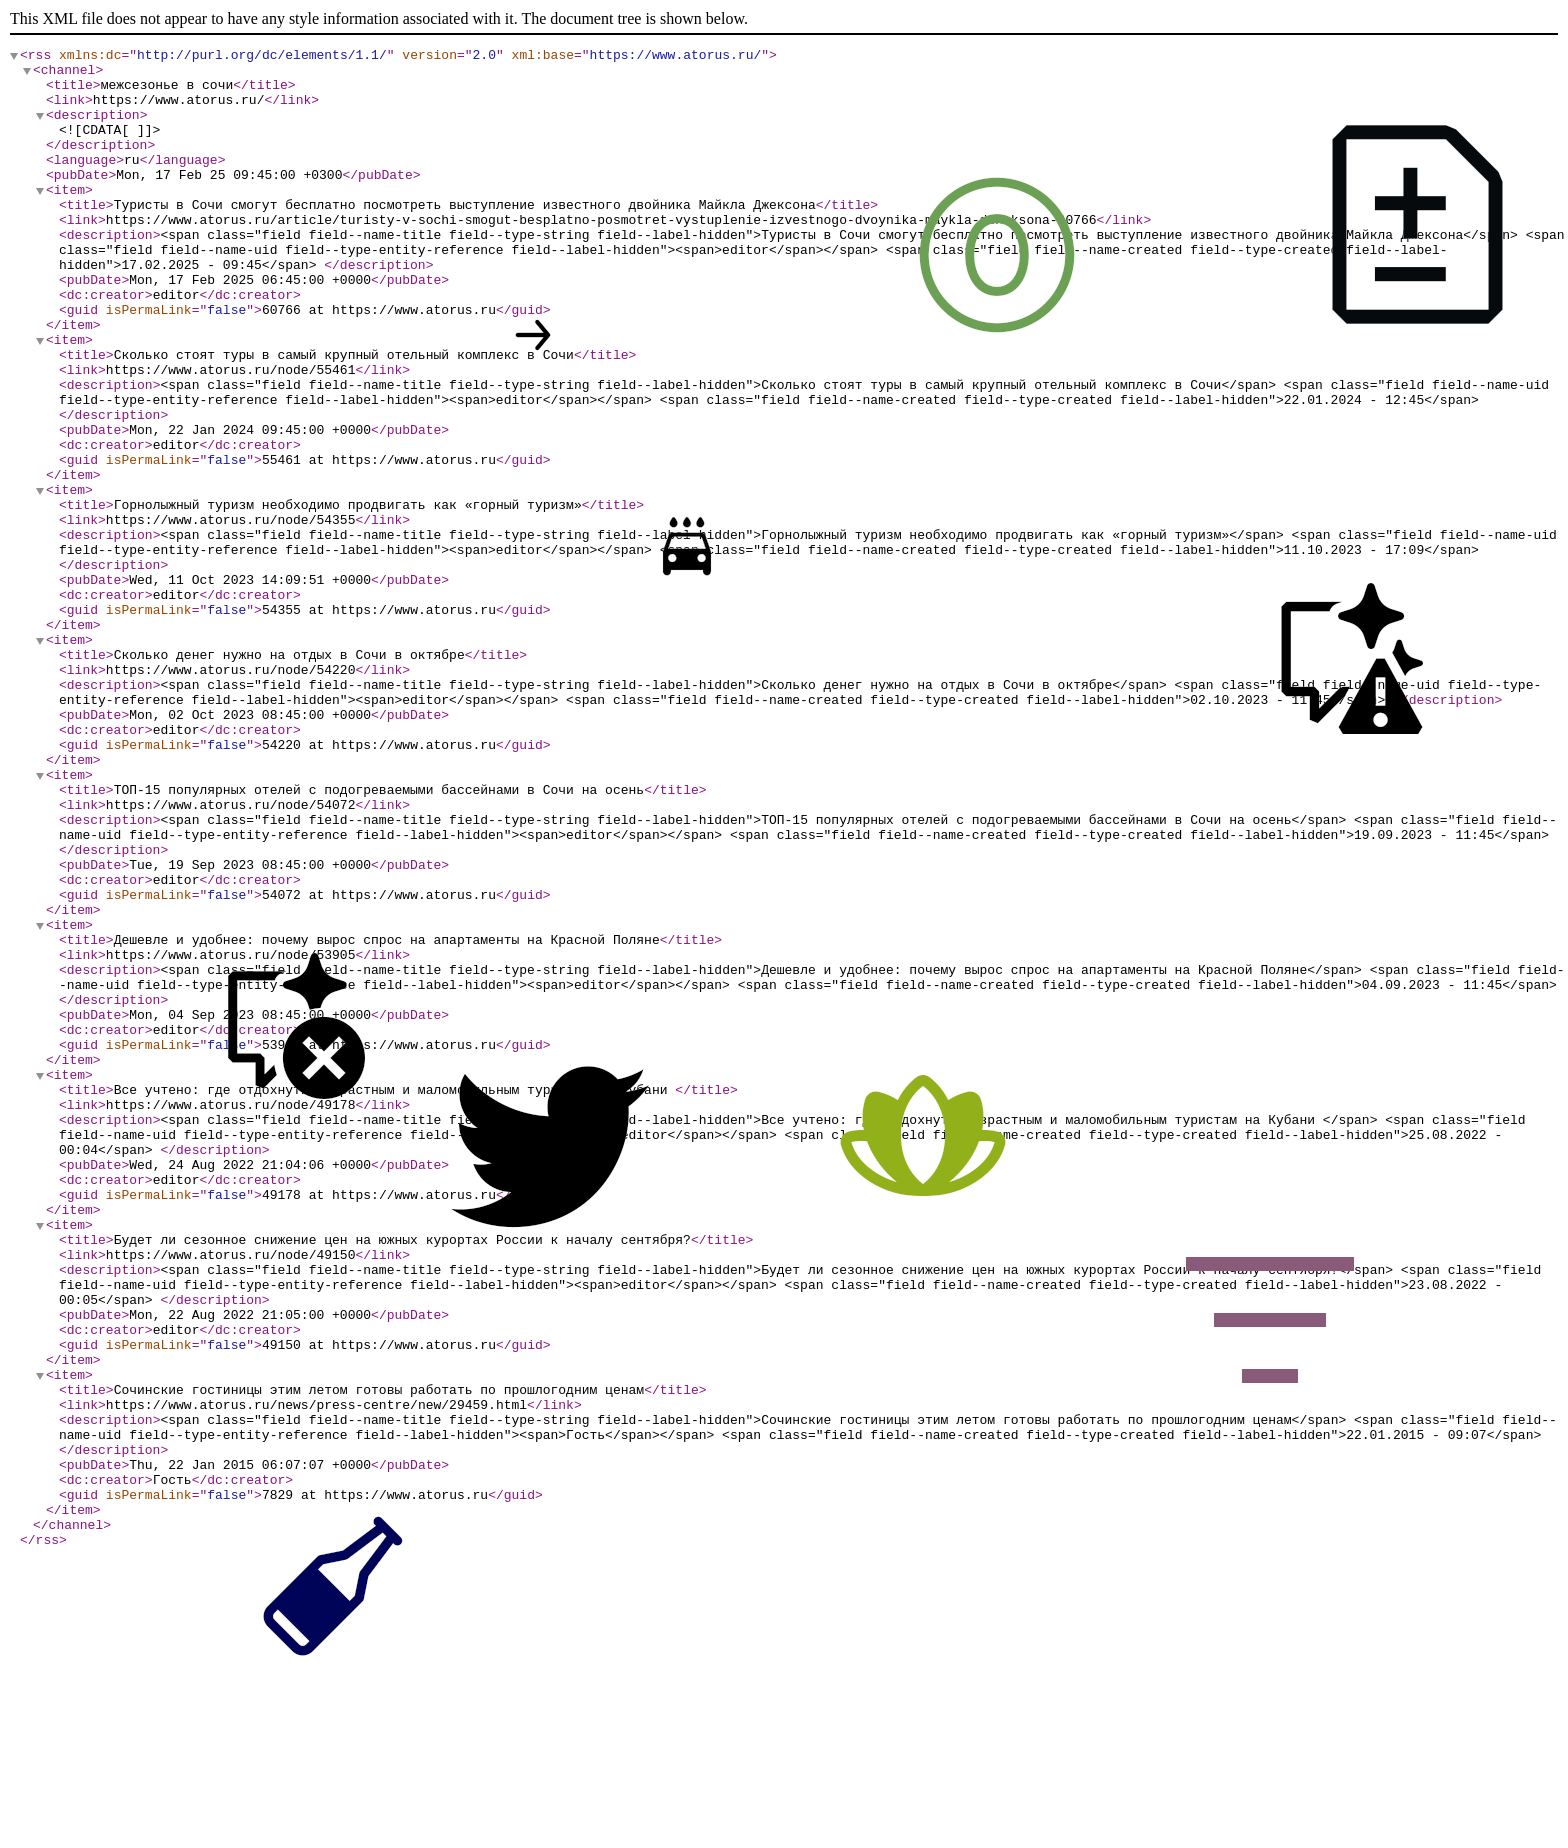 The height and width of the screenshot is (1848, 1568). What do you see at coordinates (1270, 1327) in the screenshot?
I see `filter or sort list items` at bounding box center [1270, 1327].